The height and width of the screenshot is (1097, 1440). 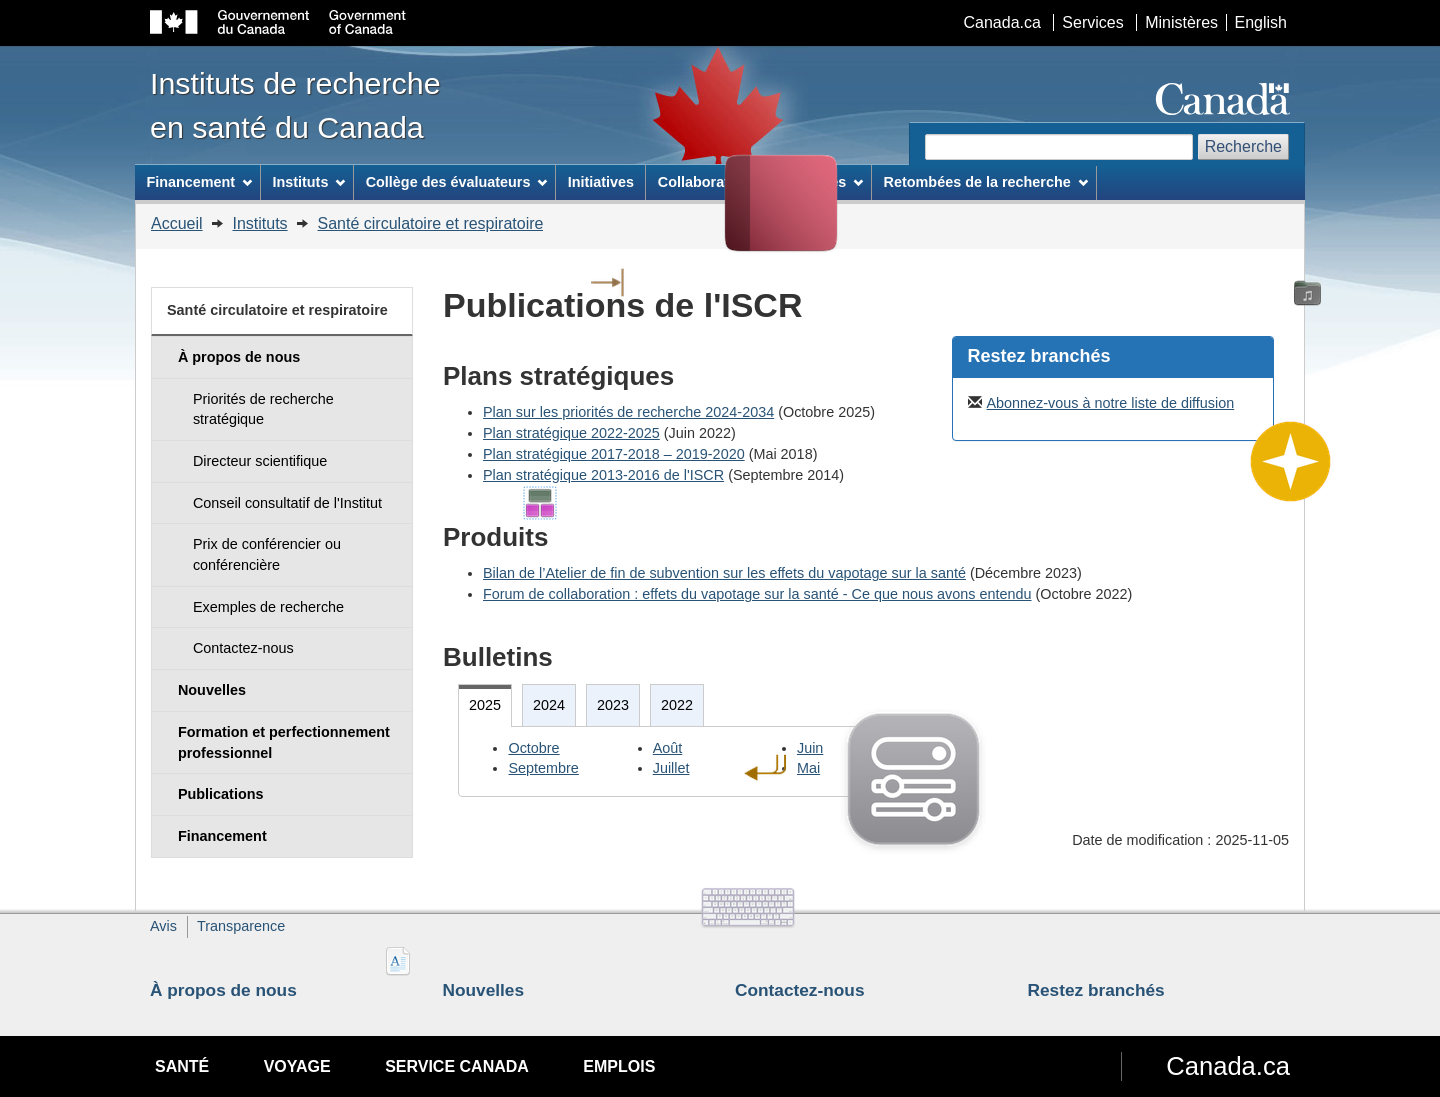 What do you see at coordinates (781, 199) in the screenshot?
I see `access desktop folder contents` at bounding box center [781, 199].